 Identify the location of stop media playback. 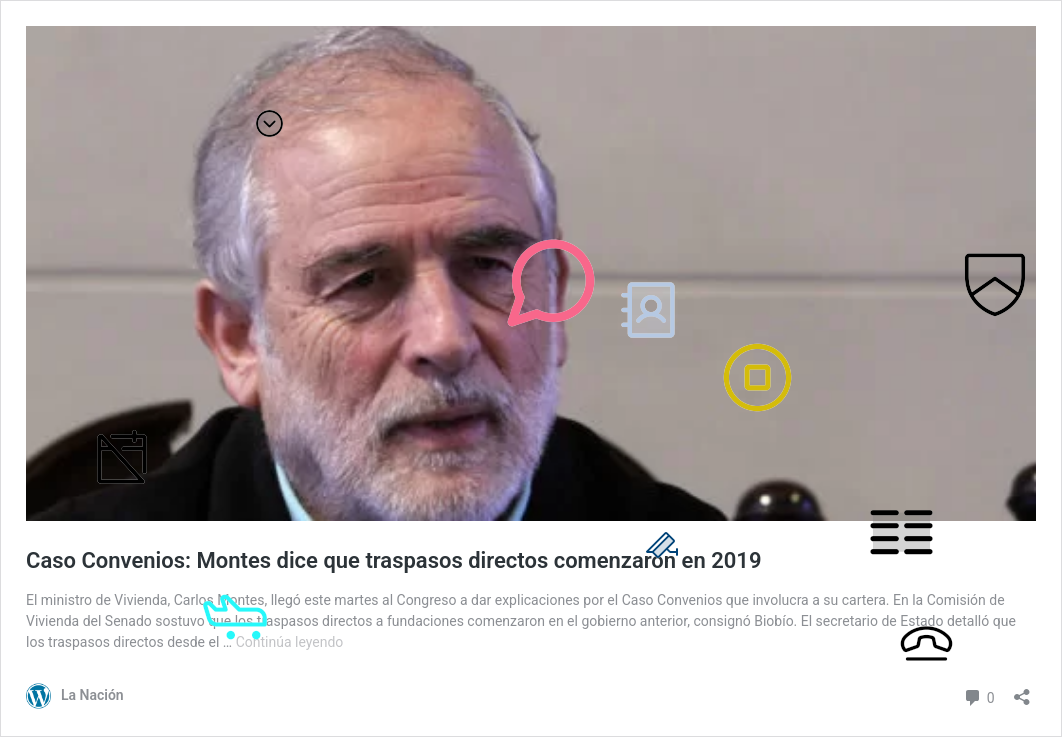
(757, 377).